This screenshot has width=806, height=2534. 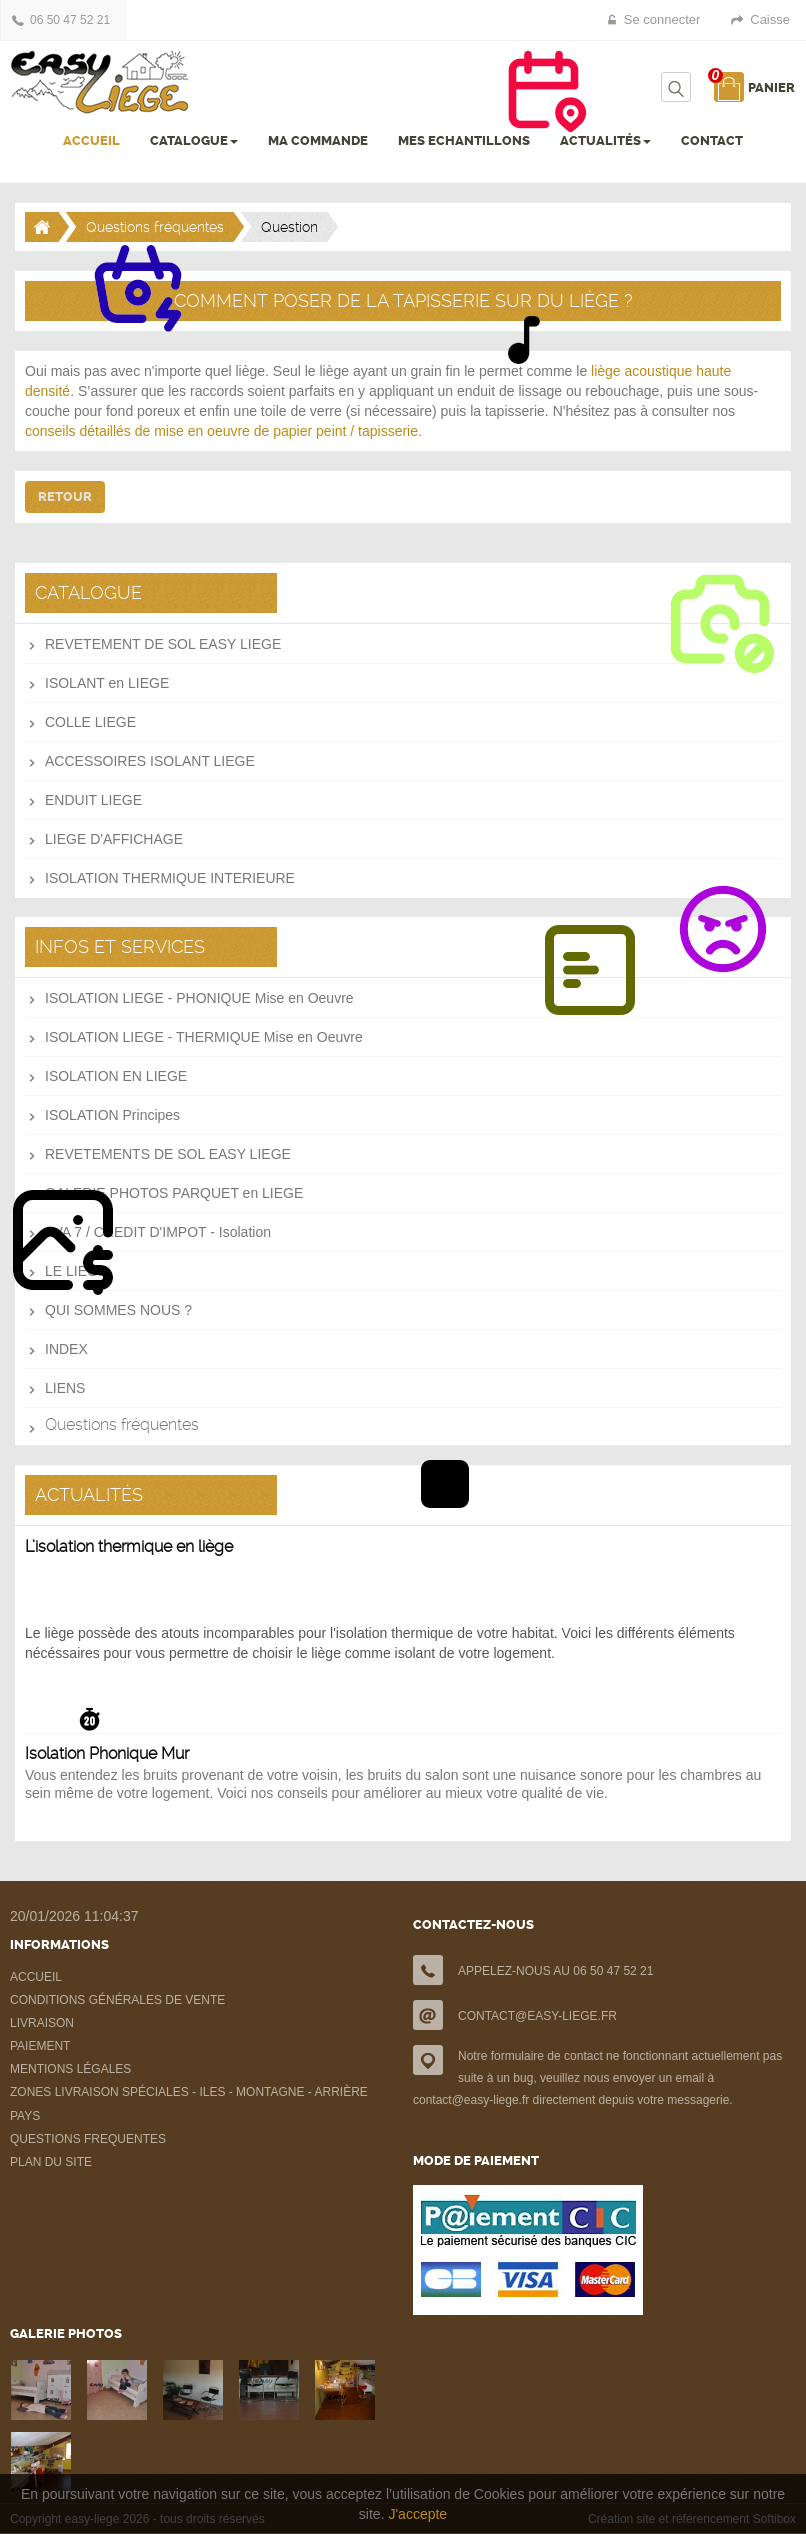 What do you see at coordinates (445, 1484) in the screenshot?
I see `stop media playback` at bounding box center [445, 1484].